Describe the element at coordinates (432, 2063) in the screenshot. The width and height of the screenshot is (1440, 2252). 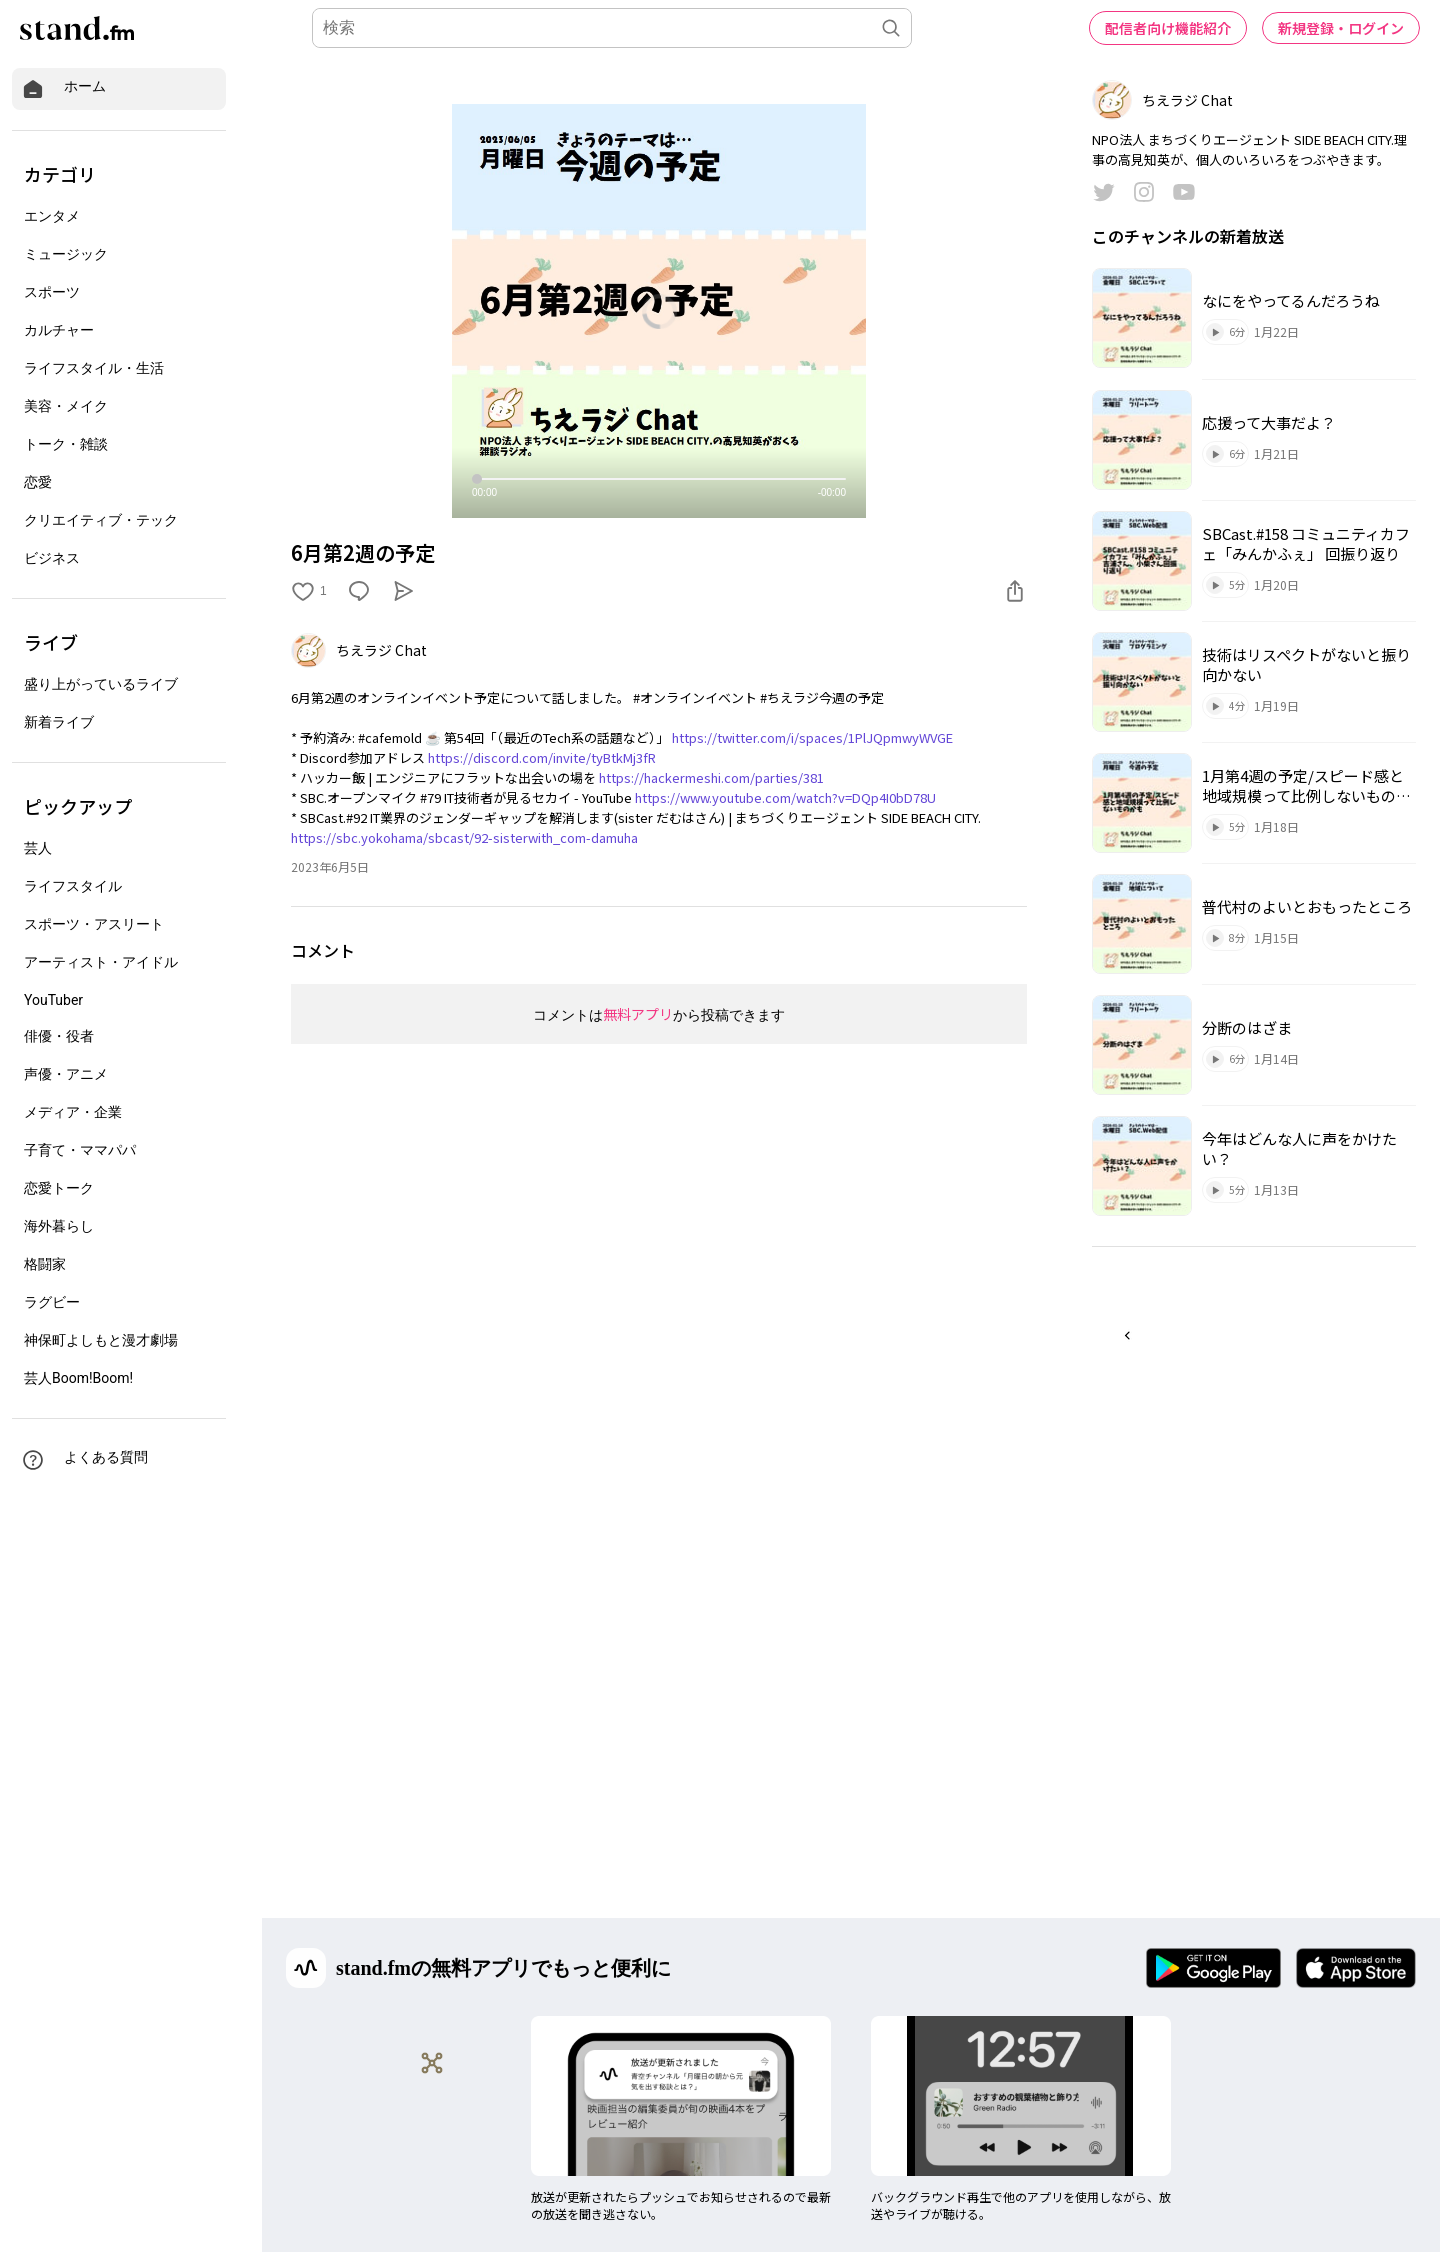
I see `view star network topology` at that location.